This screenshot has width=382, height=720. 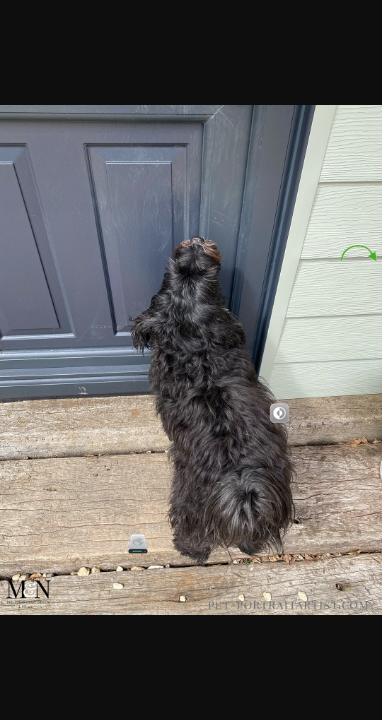 What do you see at coordinates (359, 253) in the screenshot?
I see `redo the last undone action` at bounding box center [359, 253].